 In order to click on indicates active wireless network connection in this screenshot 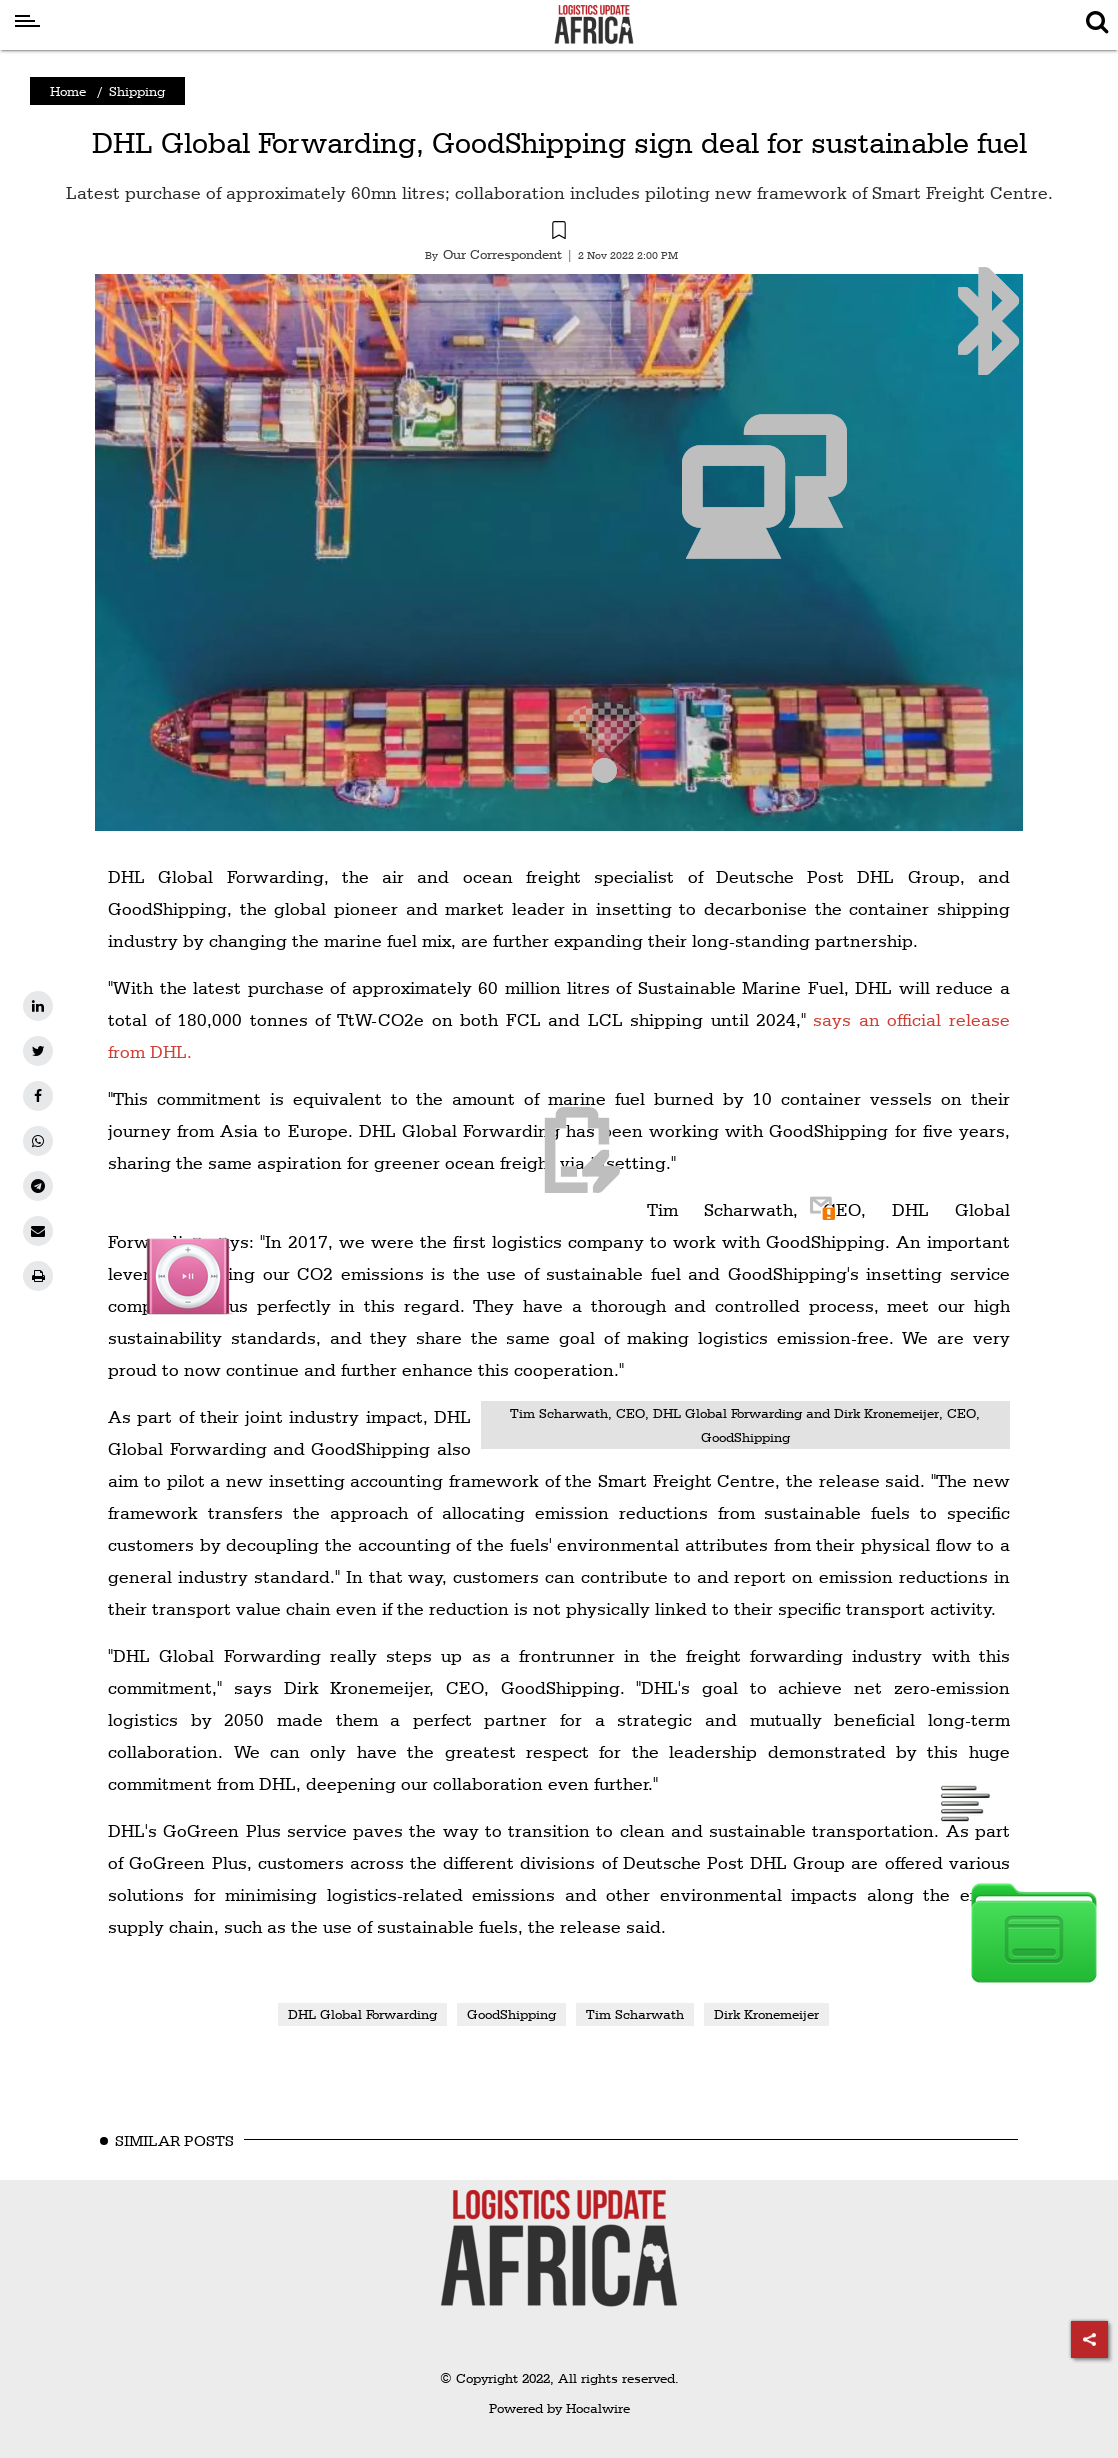, I will do `click(604, 739)`.